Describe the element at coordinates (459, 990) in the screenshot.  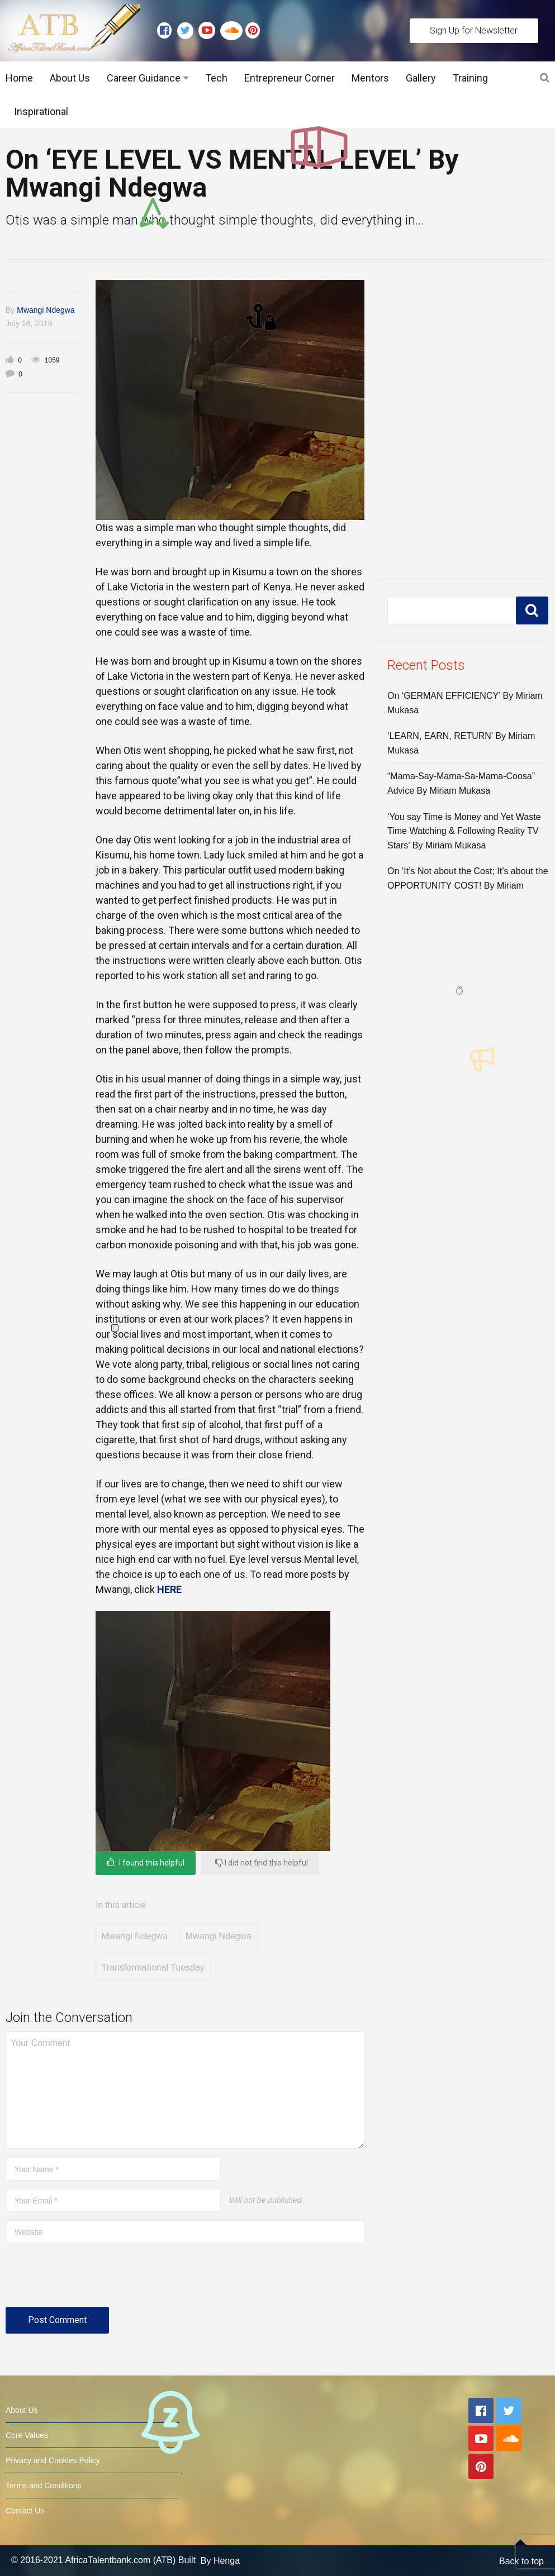
I see `select orange flavor or citrus option` at that location.